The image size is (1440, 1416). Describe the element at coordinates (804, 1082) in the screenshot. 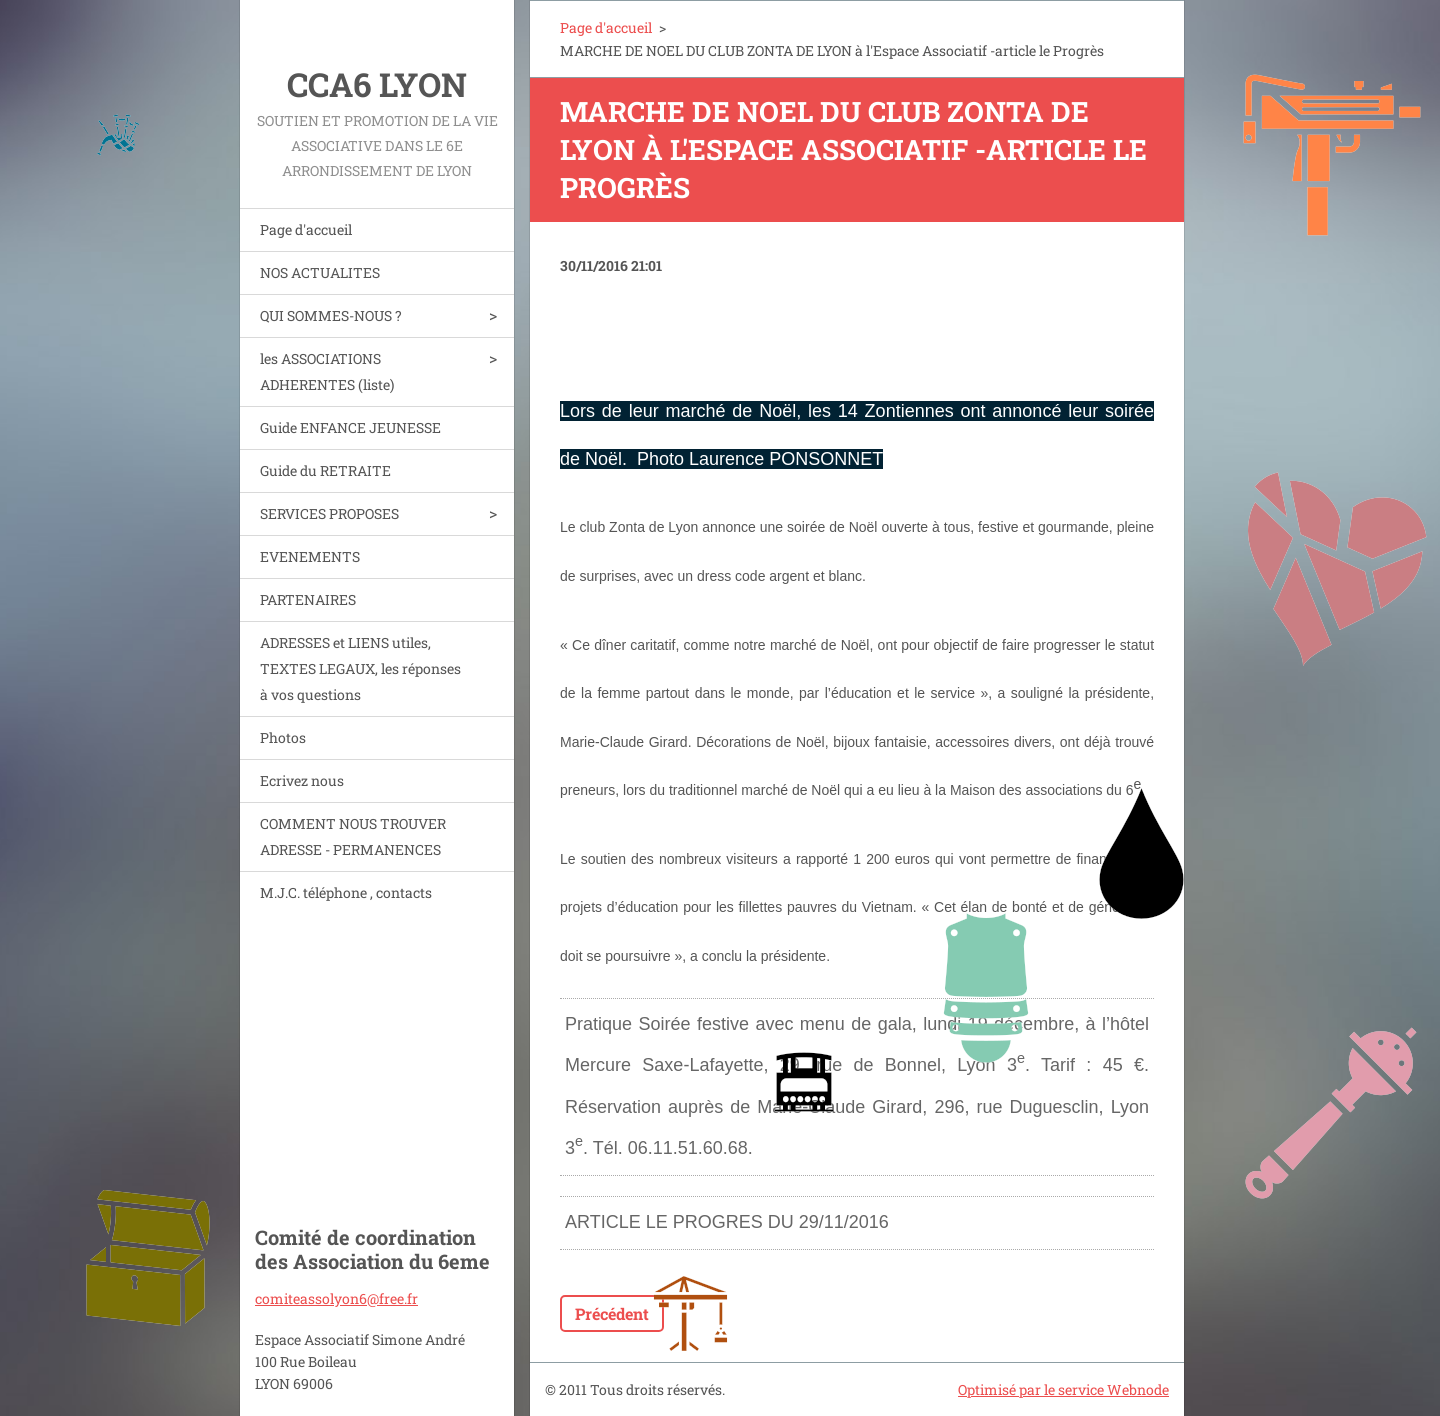

I see `access public transit or tram services` at that location.